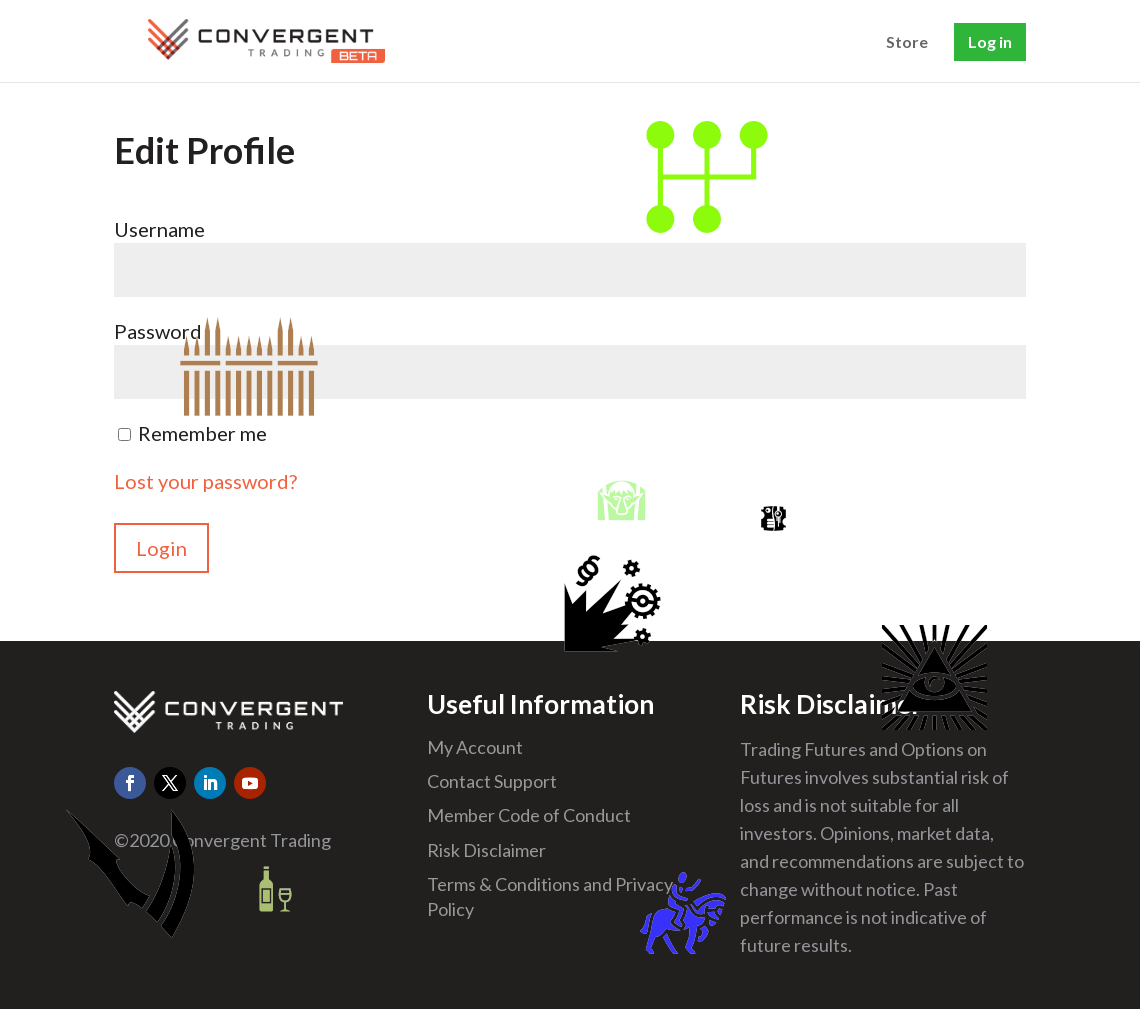 The image size is (1140, 1009). I want to click on select cavalry unit type, so click(683, 913).